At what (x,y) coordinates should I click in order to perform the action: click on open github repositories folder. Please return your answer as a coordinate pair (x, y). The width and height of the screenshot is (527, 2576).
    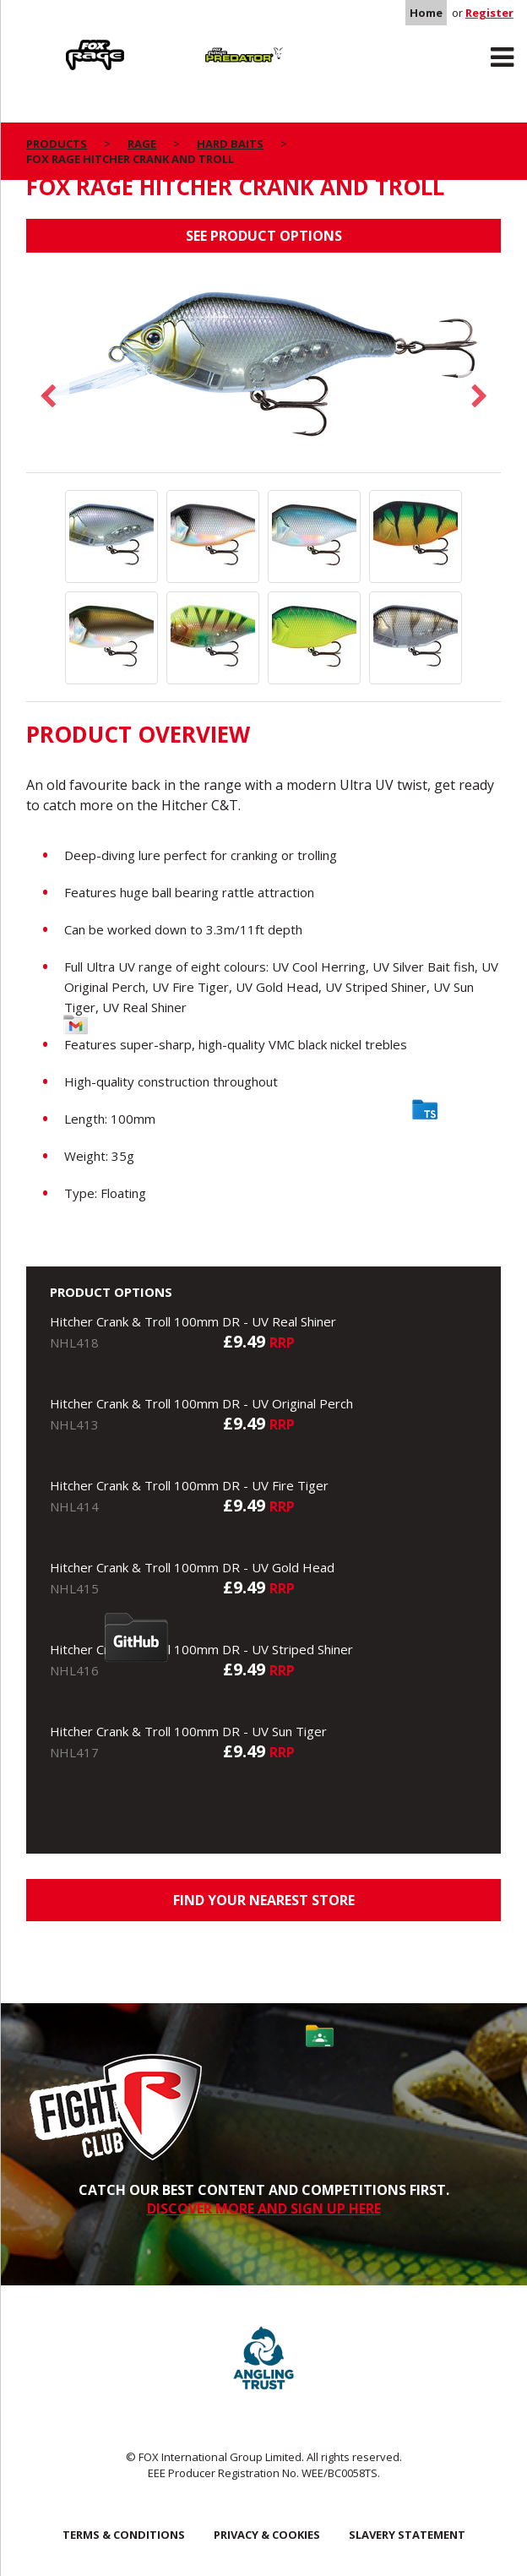
    Looking at the image, I should click on (136, 1639).